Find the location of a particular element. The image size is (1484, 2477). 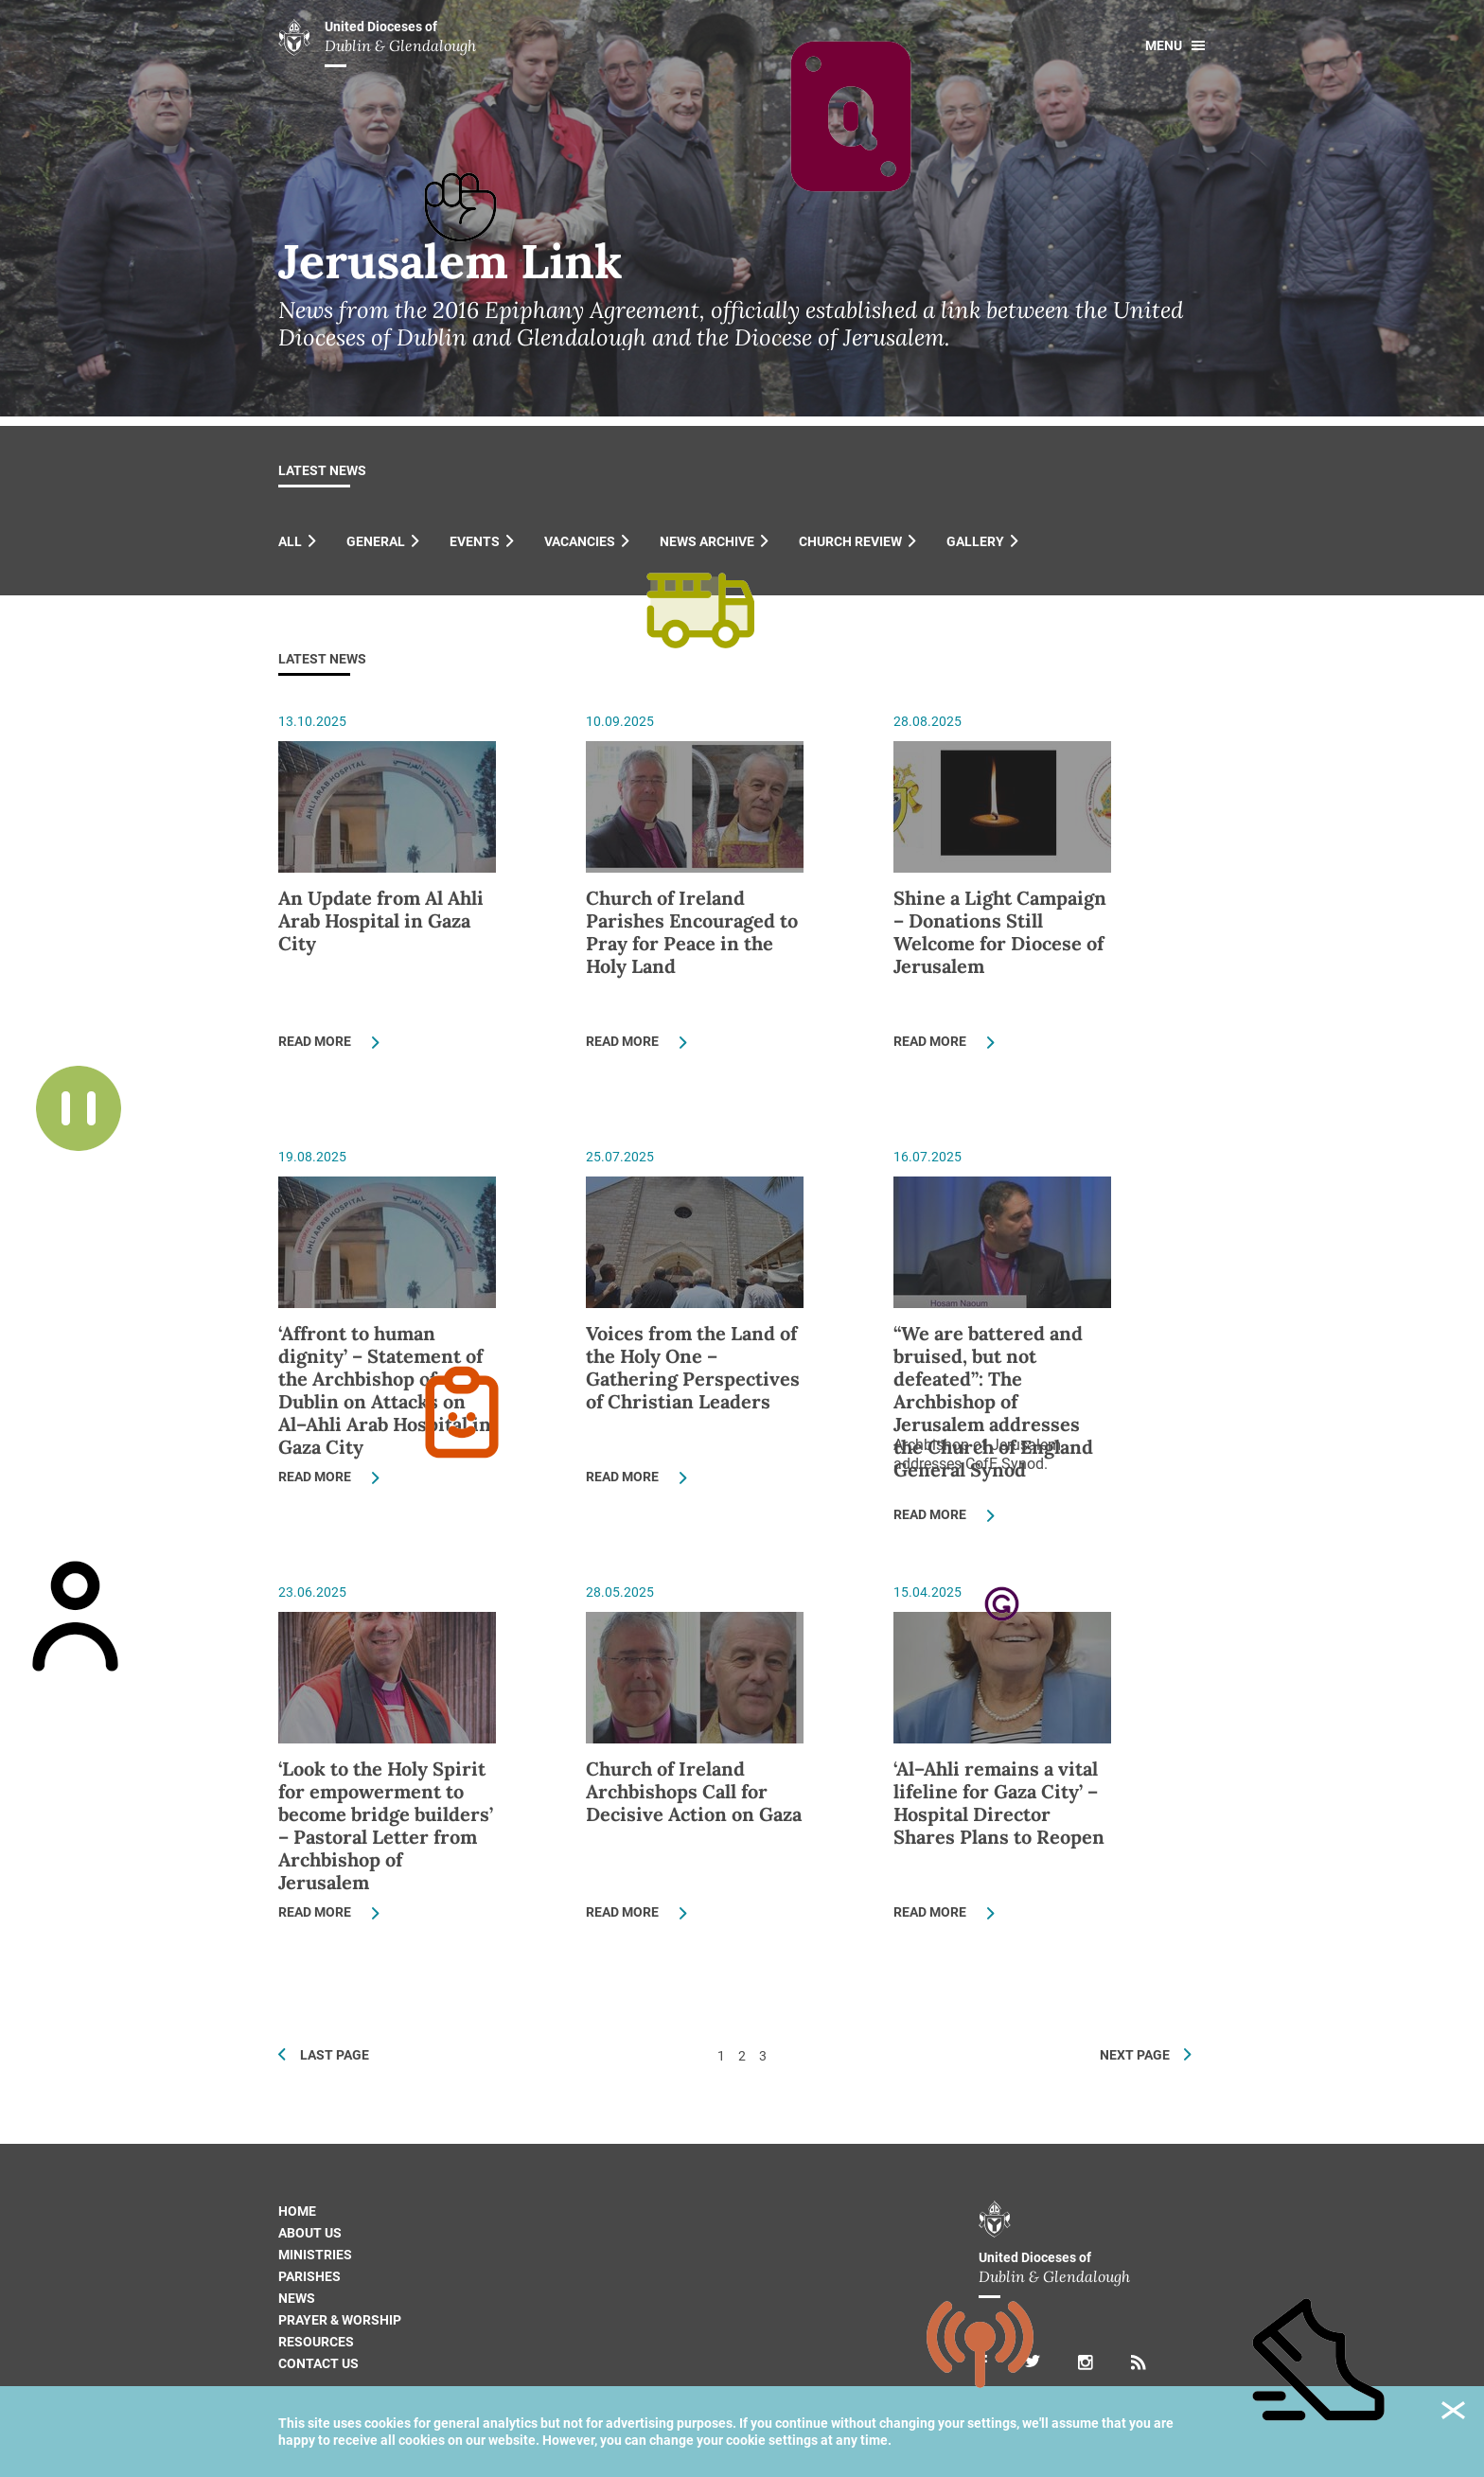

view your profile is located at coordinates (75, 1616).